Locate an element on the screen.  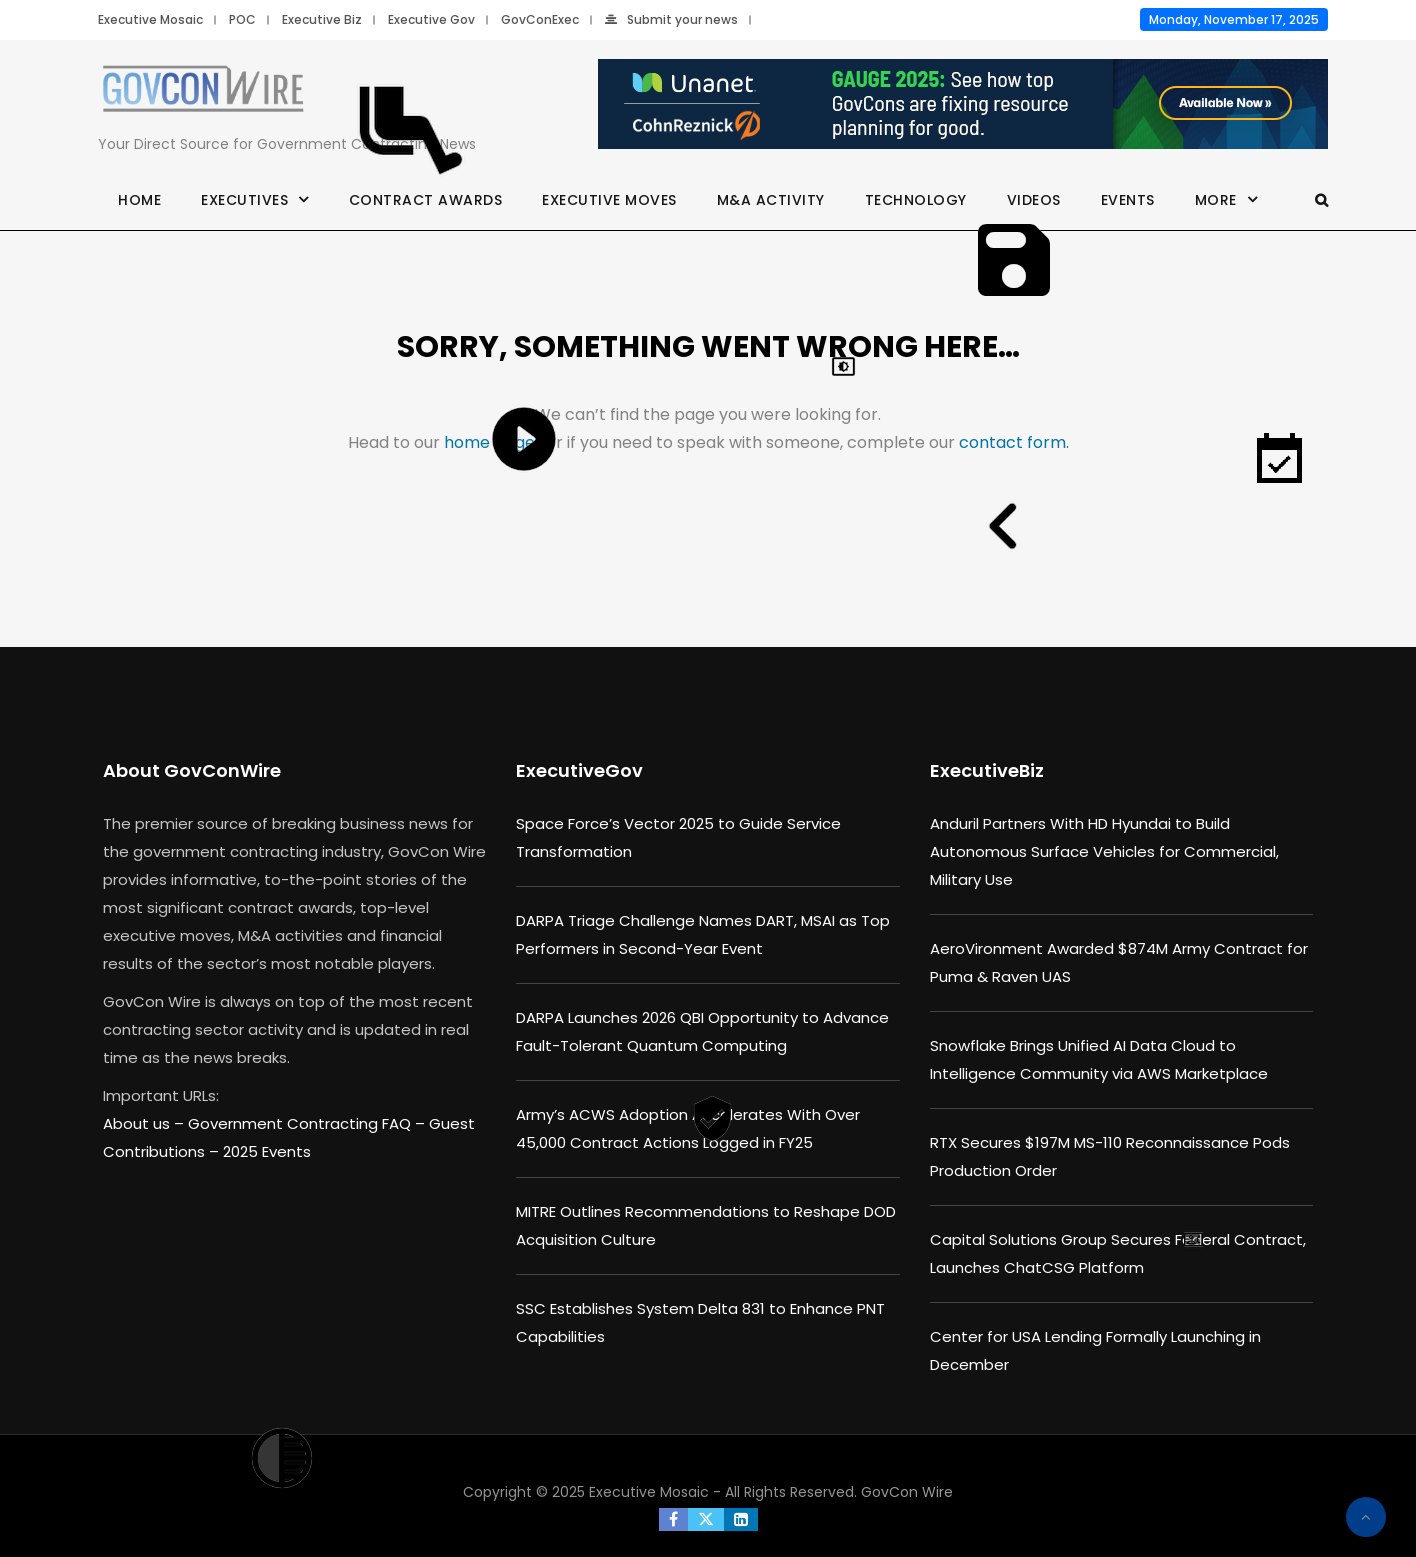
adjust image contrast or tonality settings is located at coordinates (282, 1458).